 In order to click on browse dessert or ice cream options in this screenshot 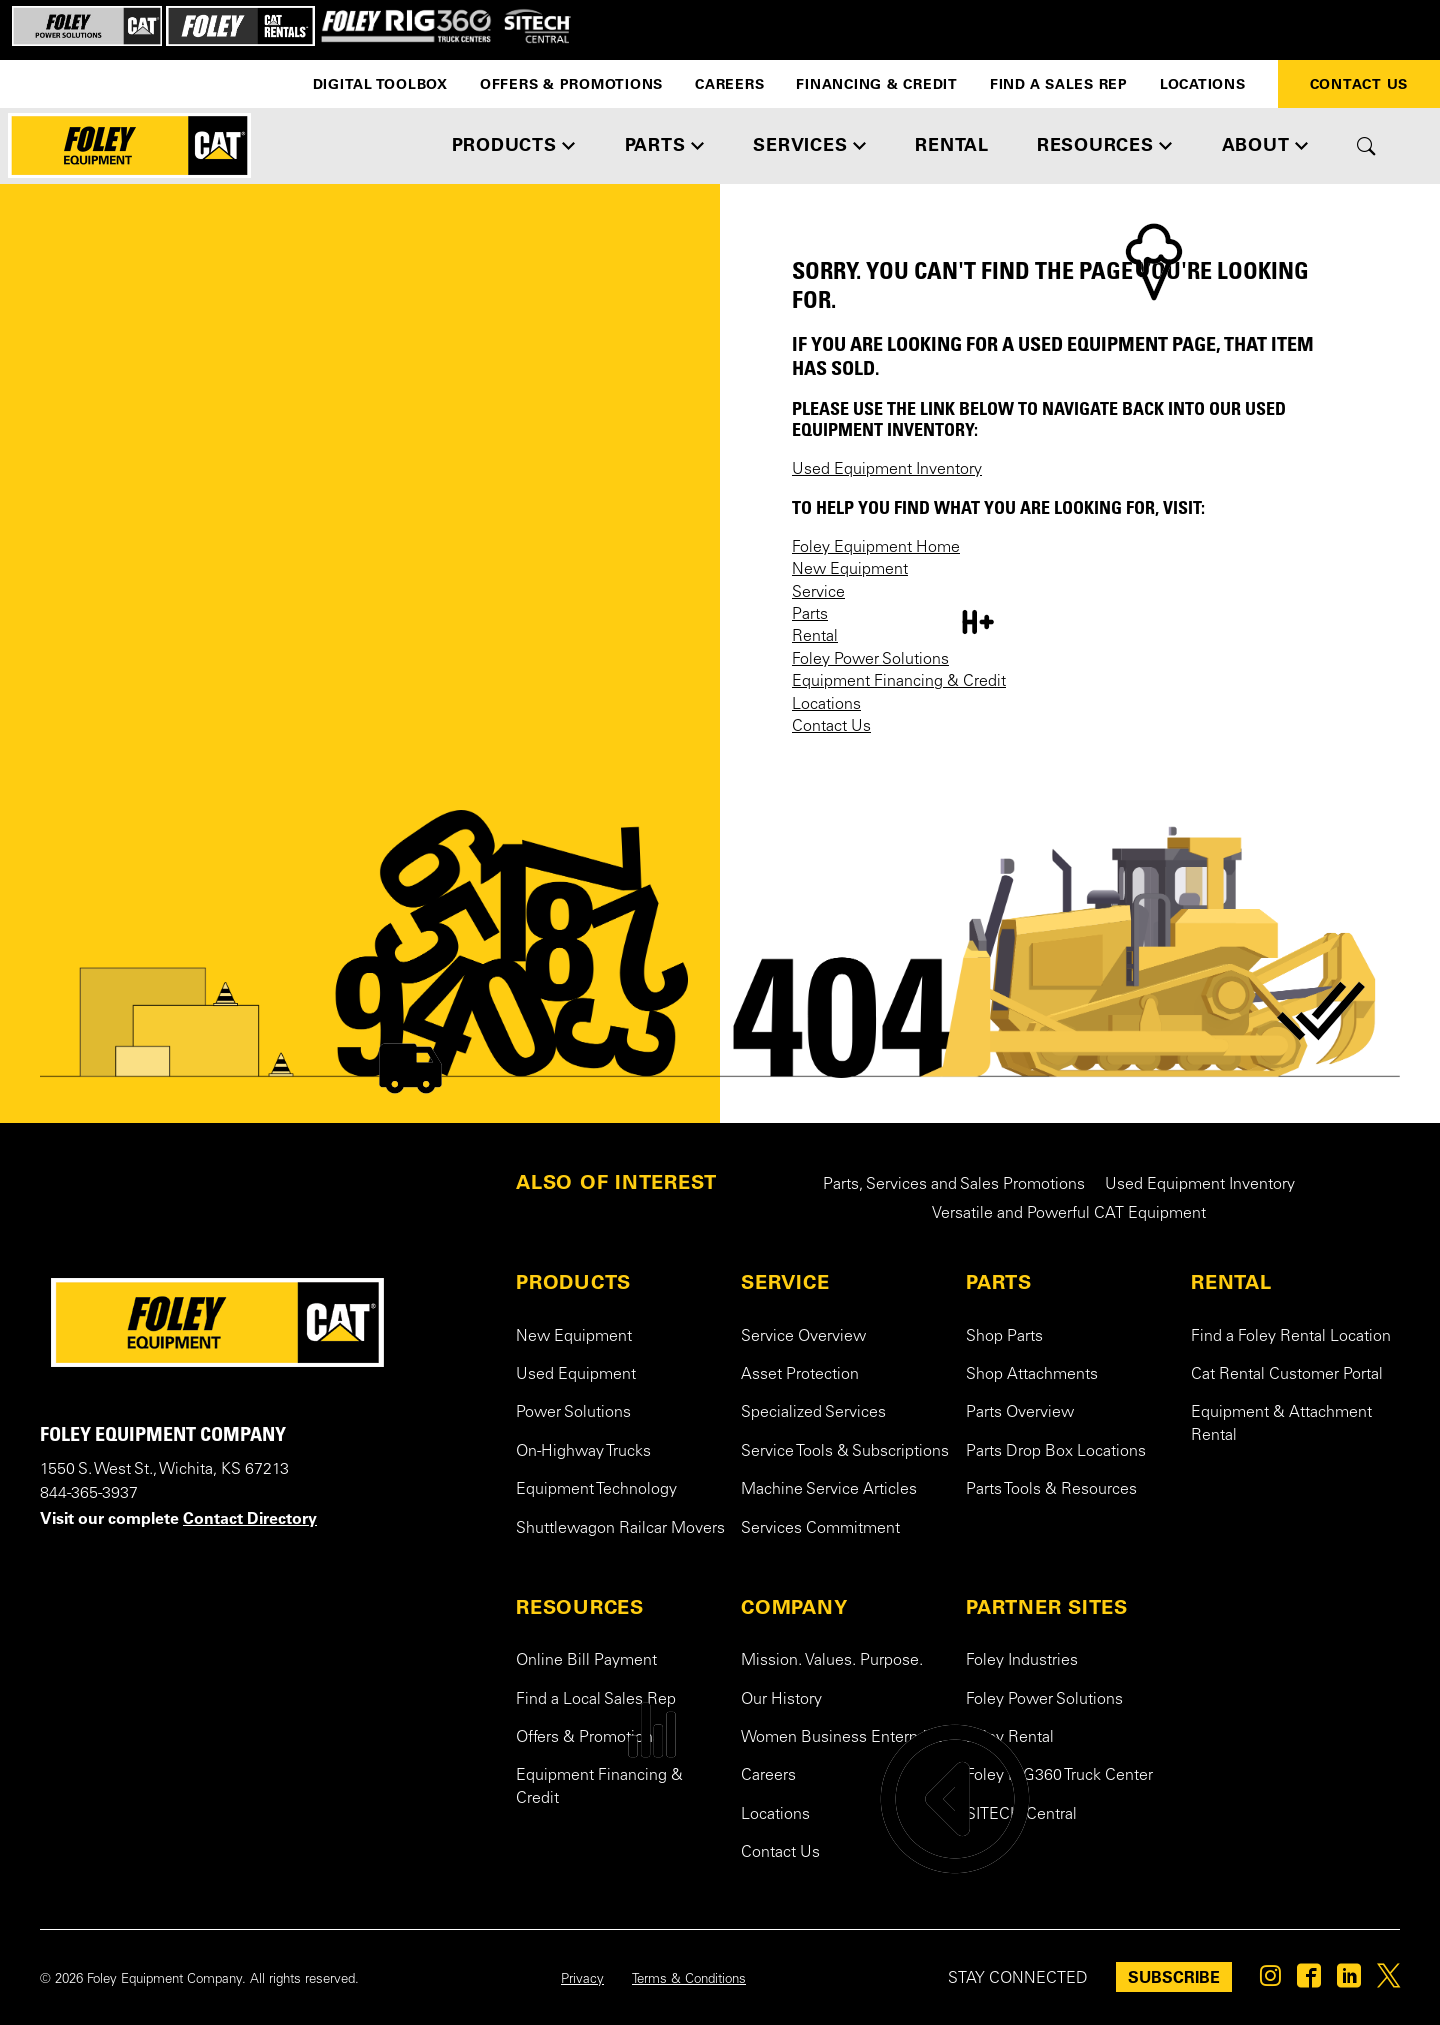, I will do `click(1154, 262)`.